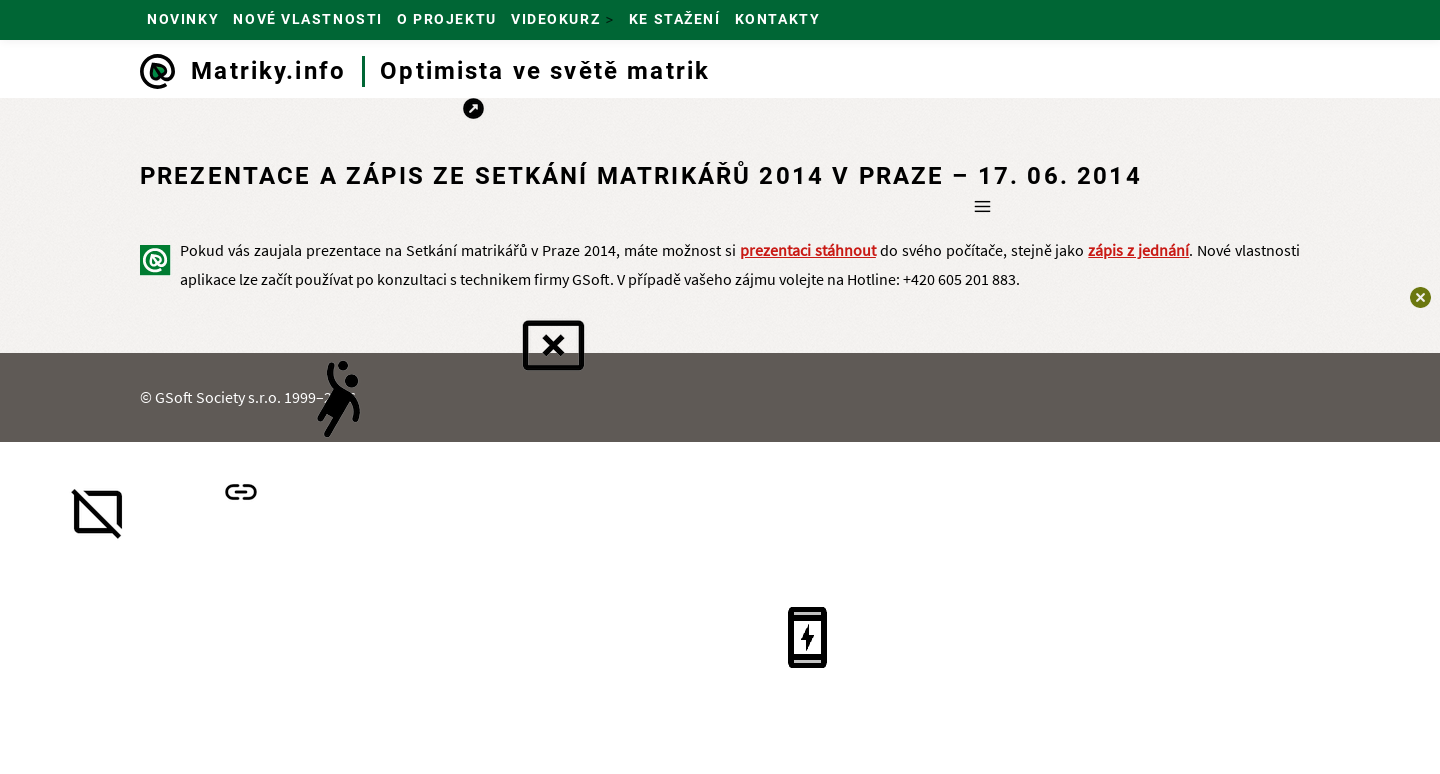 The height and width of the screenshot is (774, 1440). I want to click on open link in new tab or external window, so click(473, 108).